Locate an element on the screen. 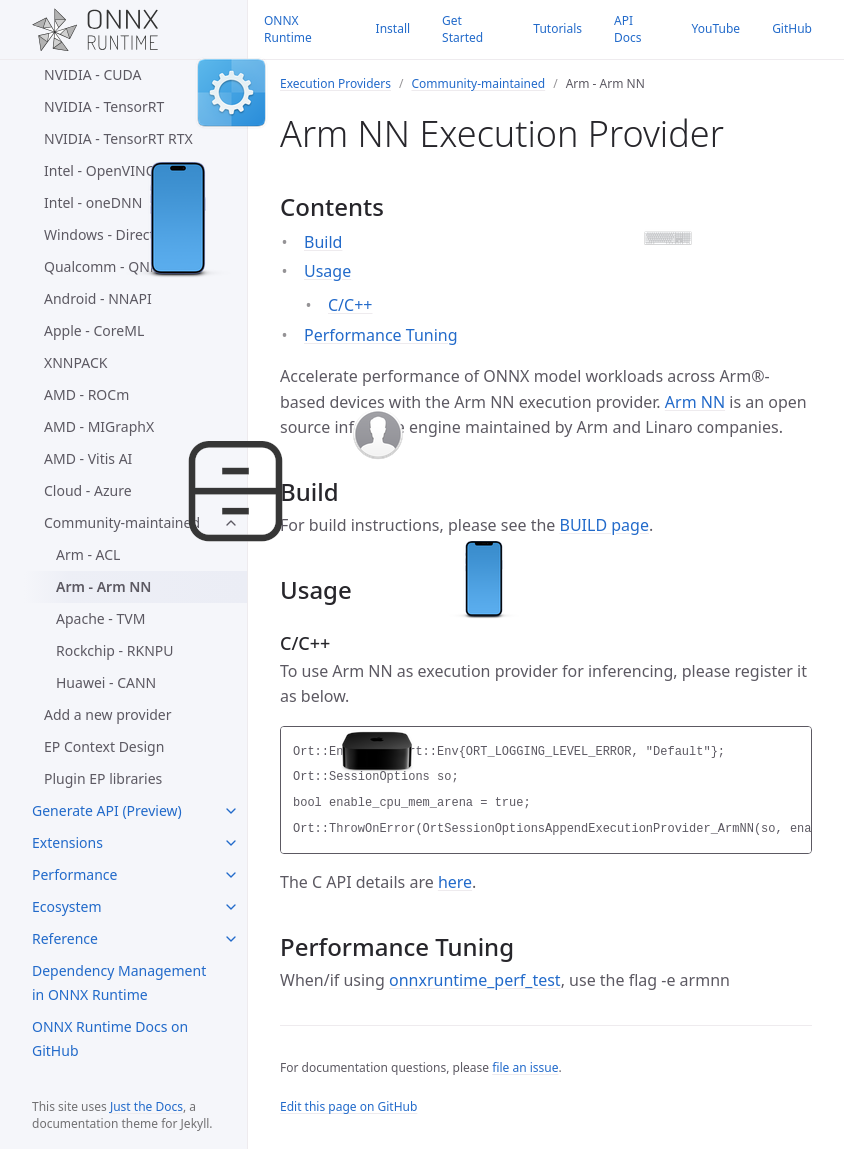 This screenshot has height=1149, width=844. access file history settings is located at coordinates (235, 494).